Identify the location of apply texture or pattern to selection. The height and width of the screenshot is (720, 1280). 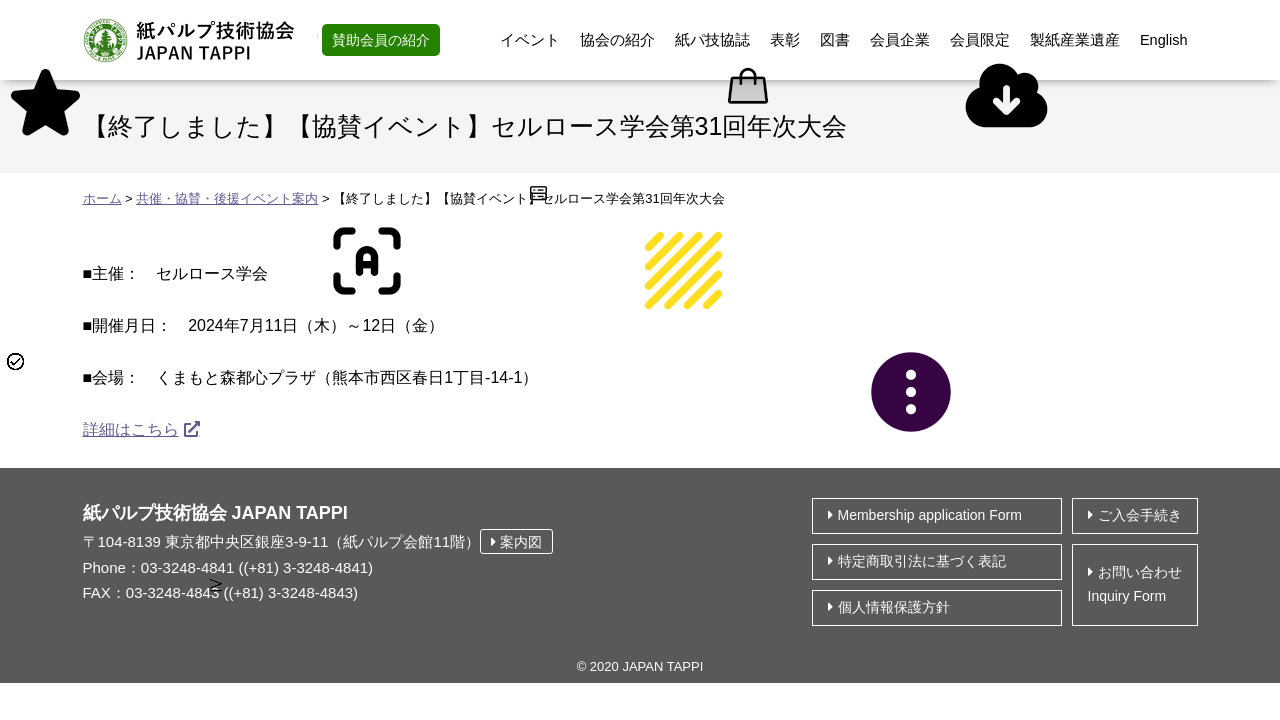
(683, 270).